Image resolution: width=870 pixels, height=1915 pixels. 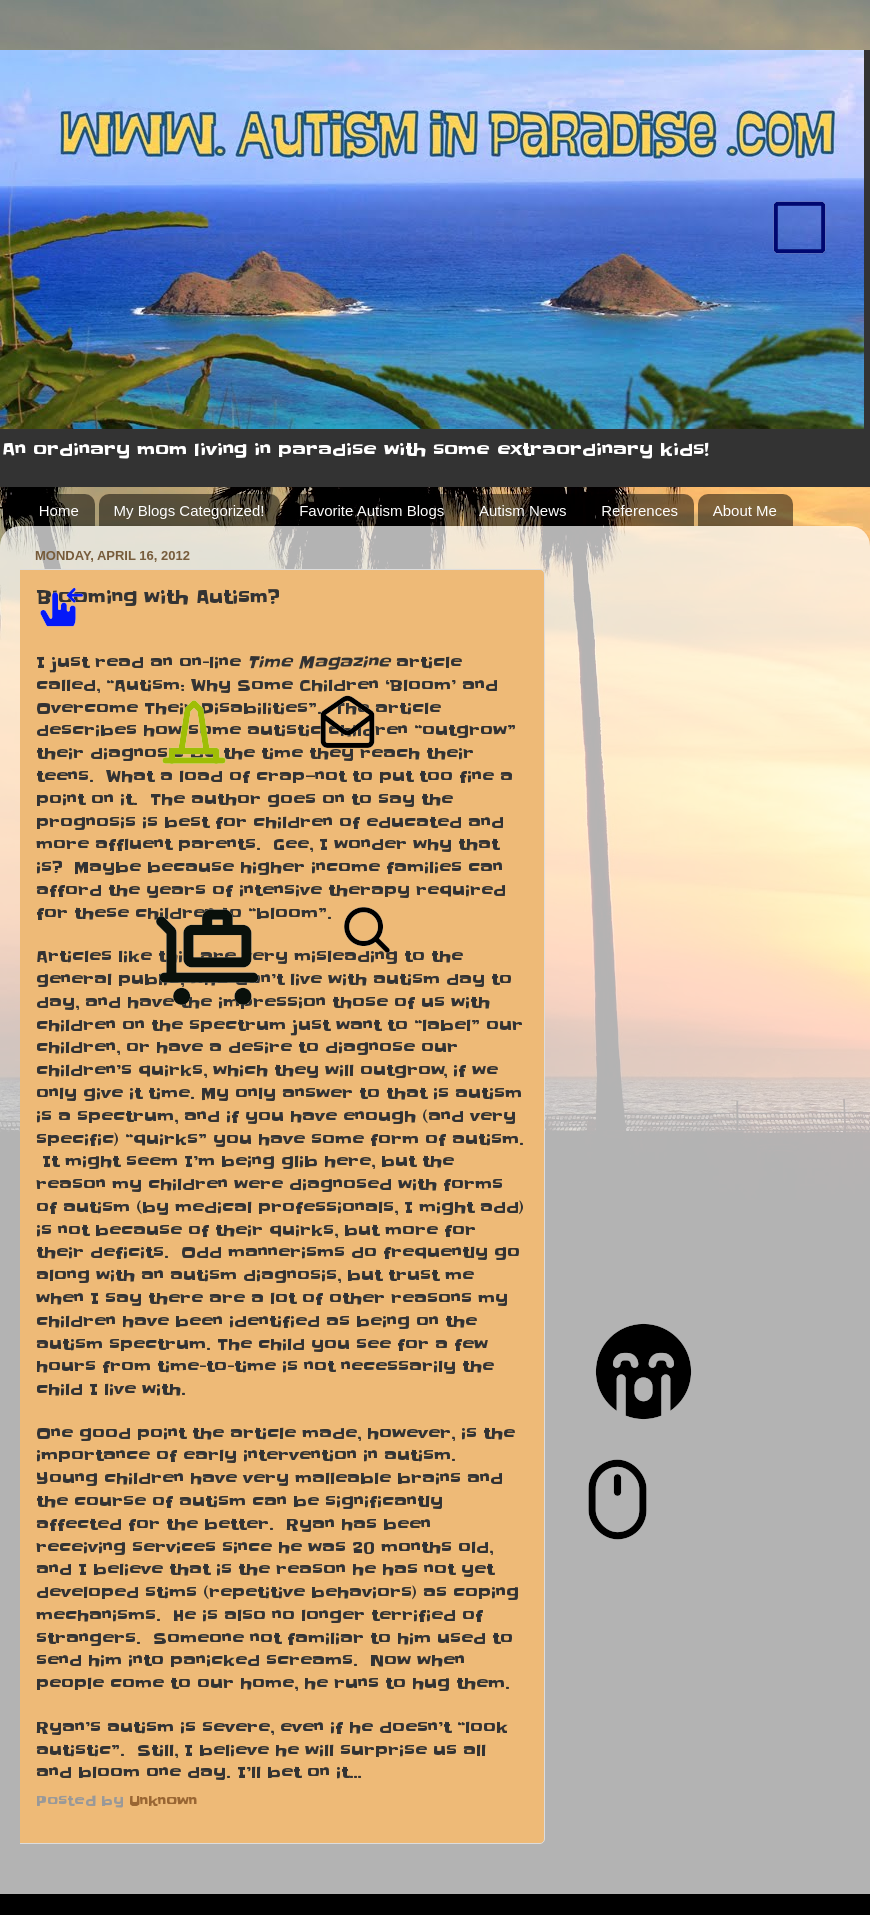 What do you see at coordinates (799, 227) in the screenshot?
I see `stop or halt media playback` at bounding box center [799, 227].